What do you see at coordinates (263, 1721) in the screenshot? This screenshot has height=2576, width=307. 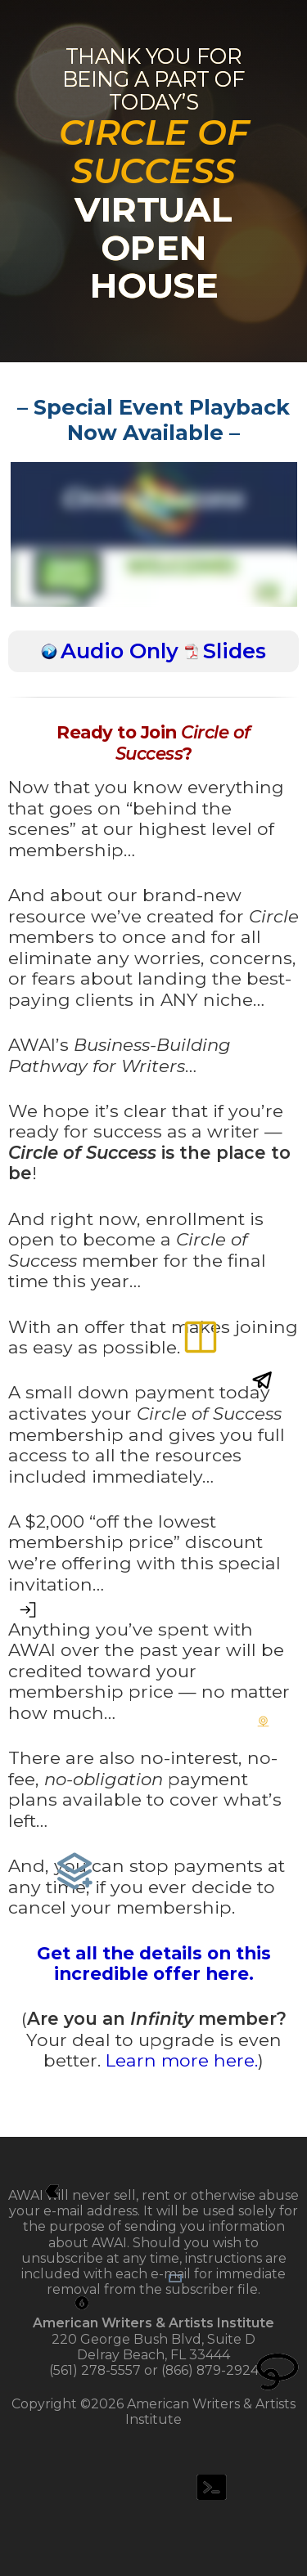 I see `access webcam or camera settings` at bounding box center [263, 1721].